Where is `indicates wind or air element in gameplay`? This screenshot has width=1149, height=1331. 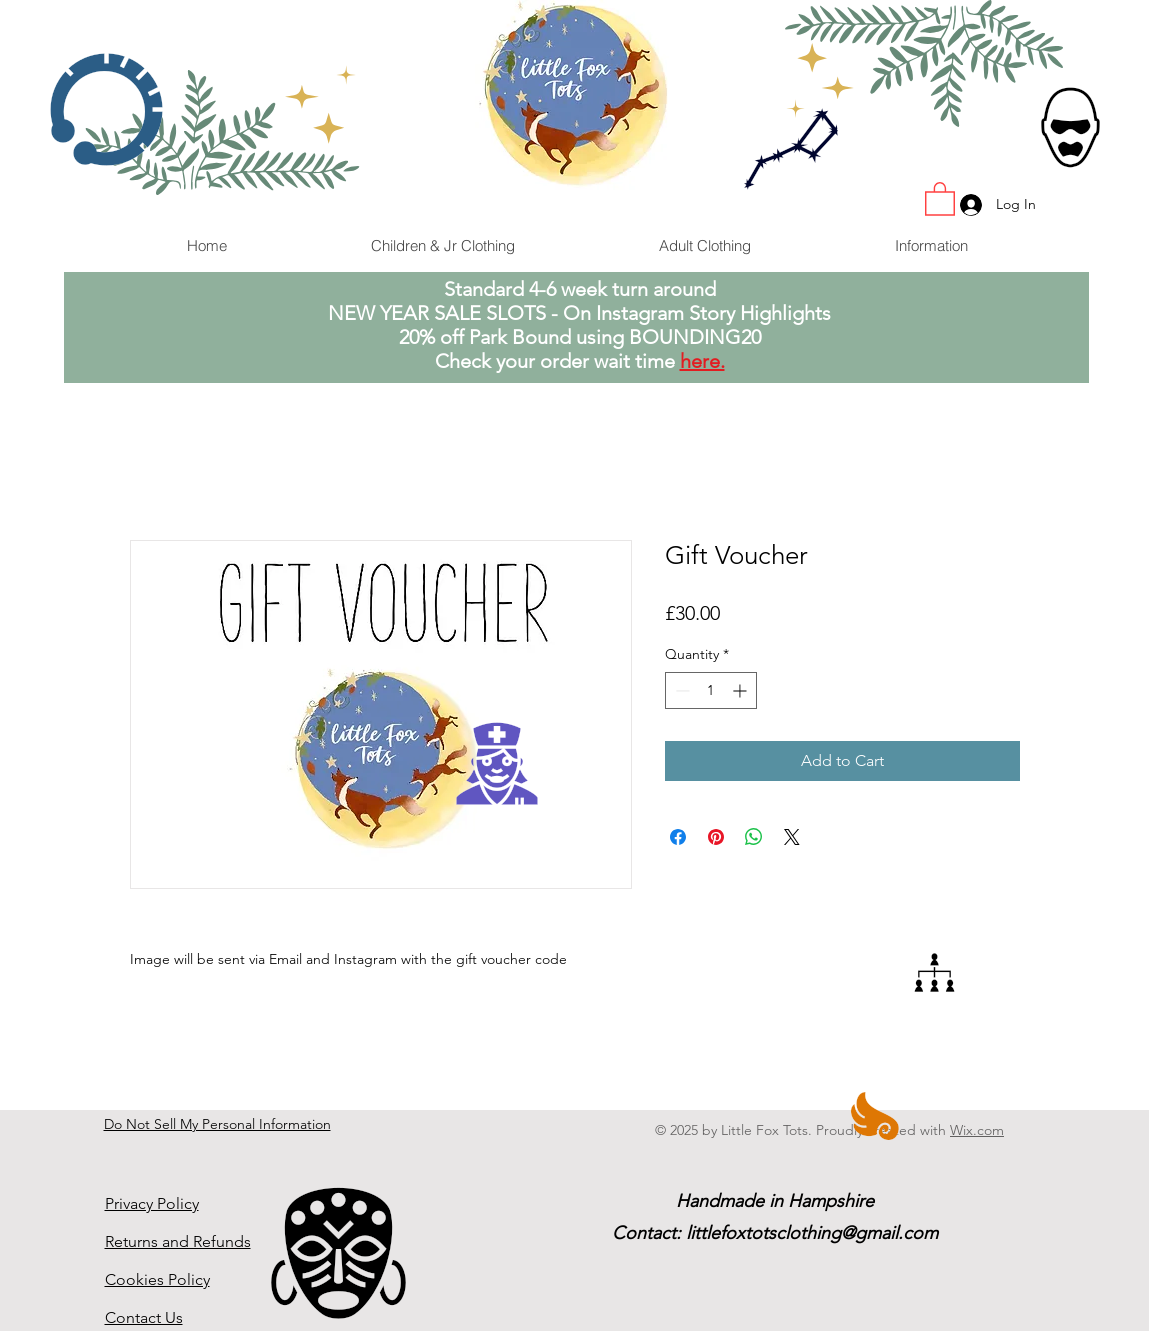 indicates wind or air element in gameplay is located at coordinates (875, 1116).